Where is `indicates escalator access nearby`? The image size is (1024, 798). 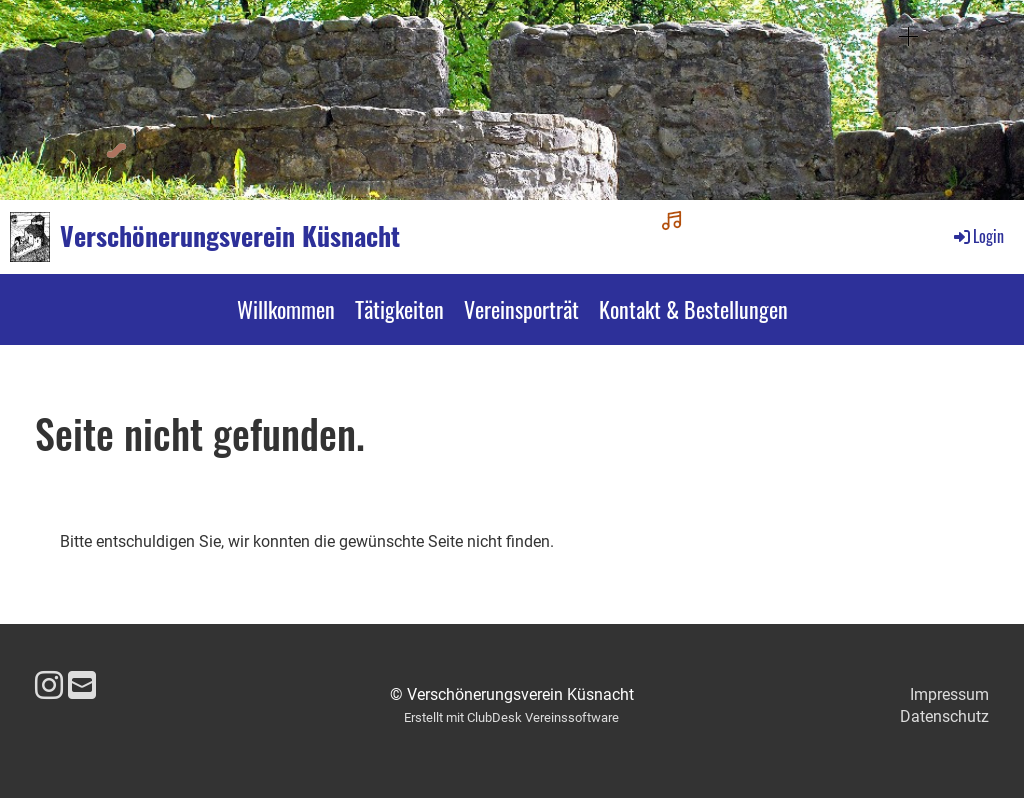 indicates escalator access nearby is located at coordinates (116, 150).